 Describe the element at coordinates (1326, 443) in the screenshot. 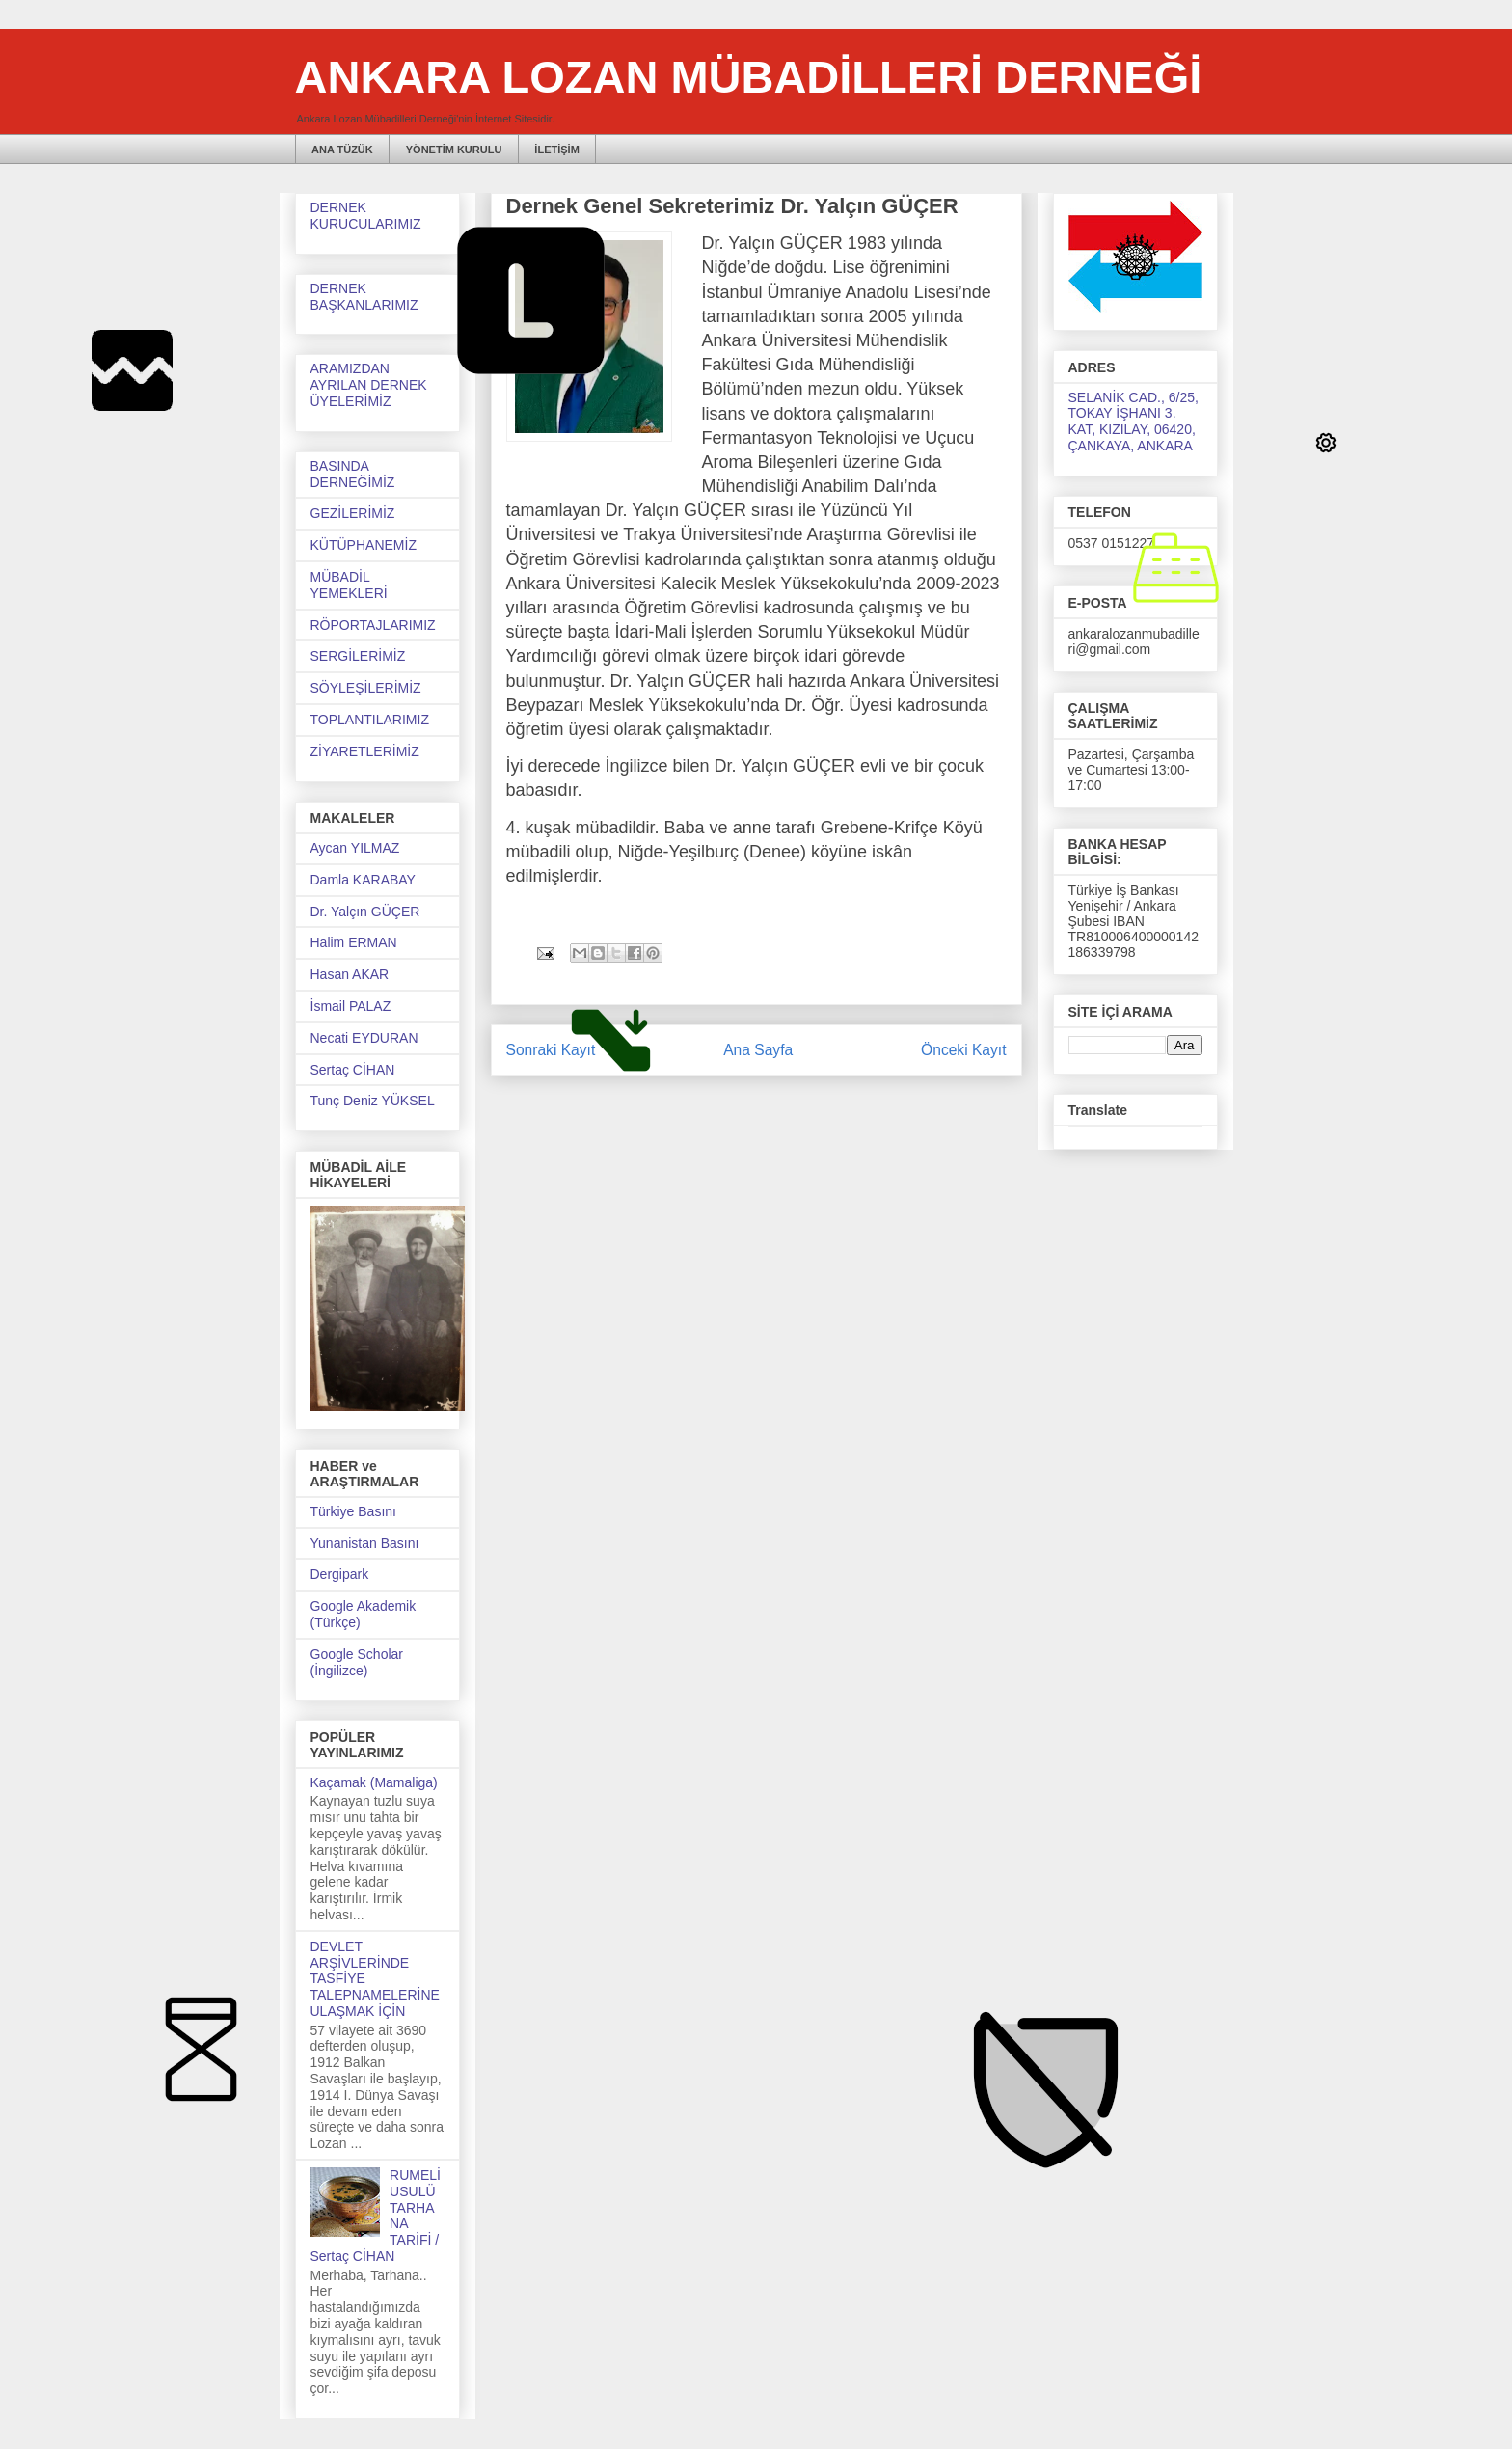

I see `access settings` at that location.